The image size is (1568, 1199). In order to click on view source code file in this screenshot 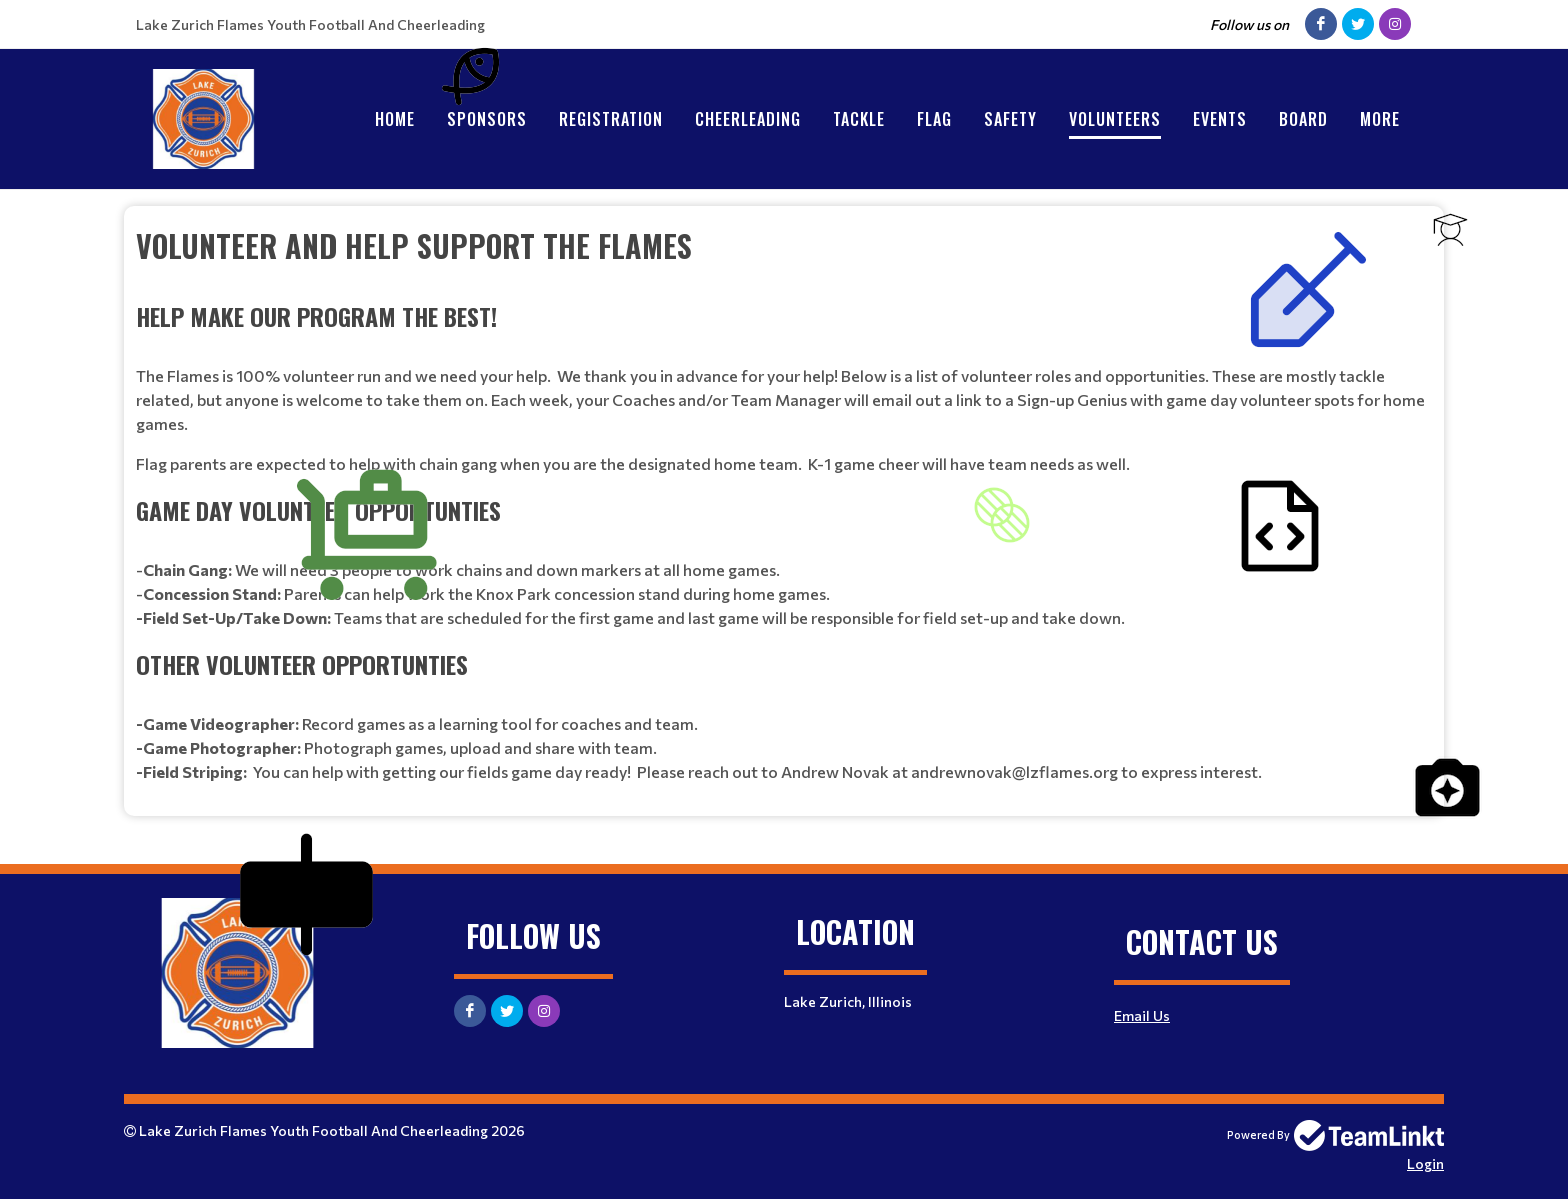, I will do `click(1280, 526)`.